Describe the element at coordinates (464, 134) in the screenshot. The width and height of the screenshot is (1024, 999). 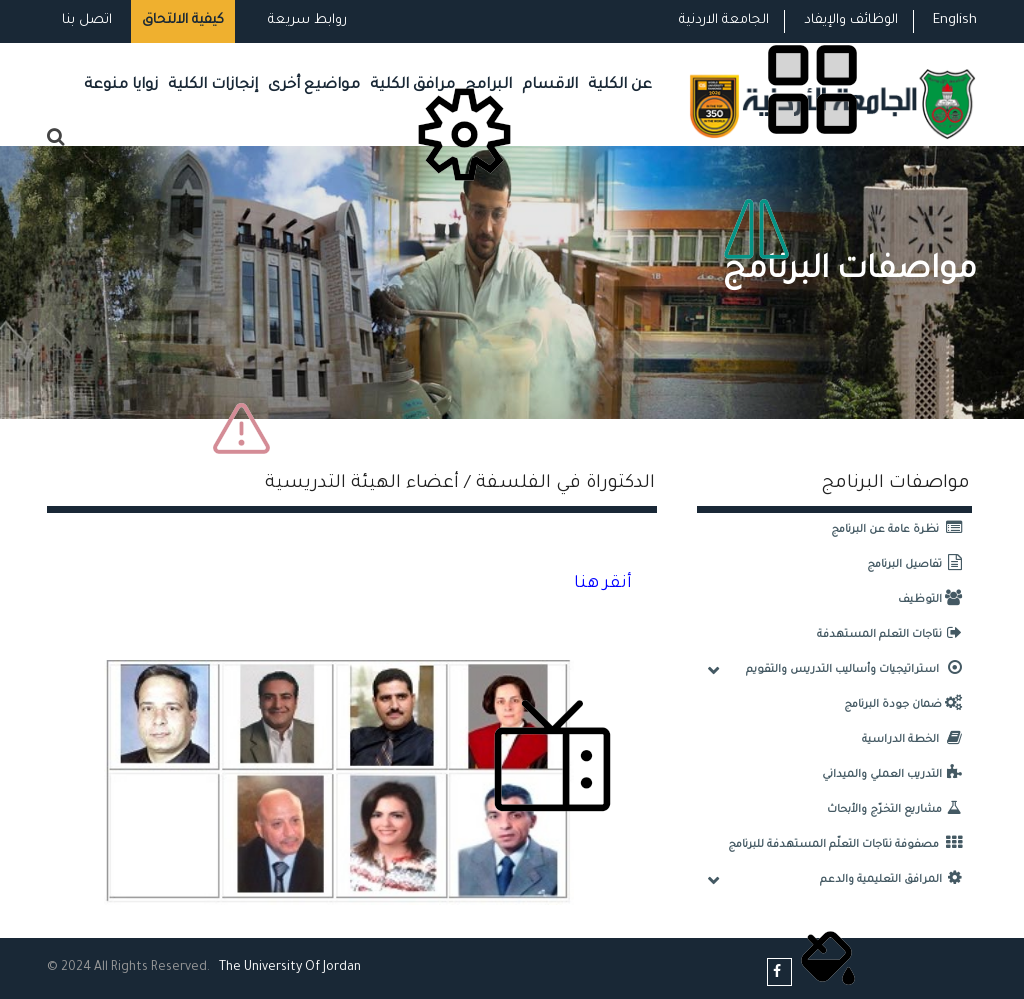
I see `open settings or preferences` at that location.